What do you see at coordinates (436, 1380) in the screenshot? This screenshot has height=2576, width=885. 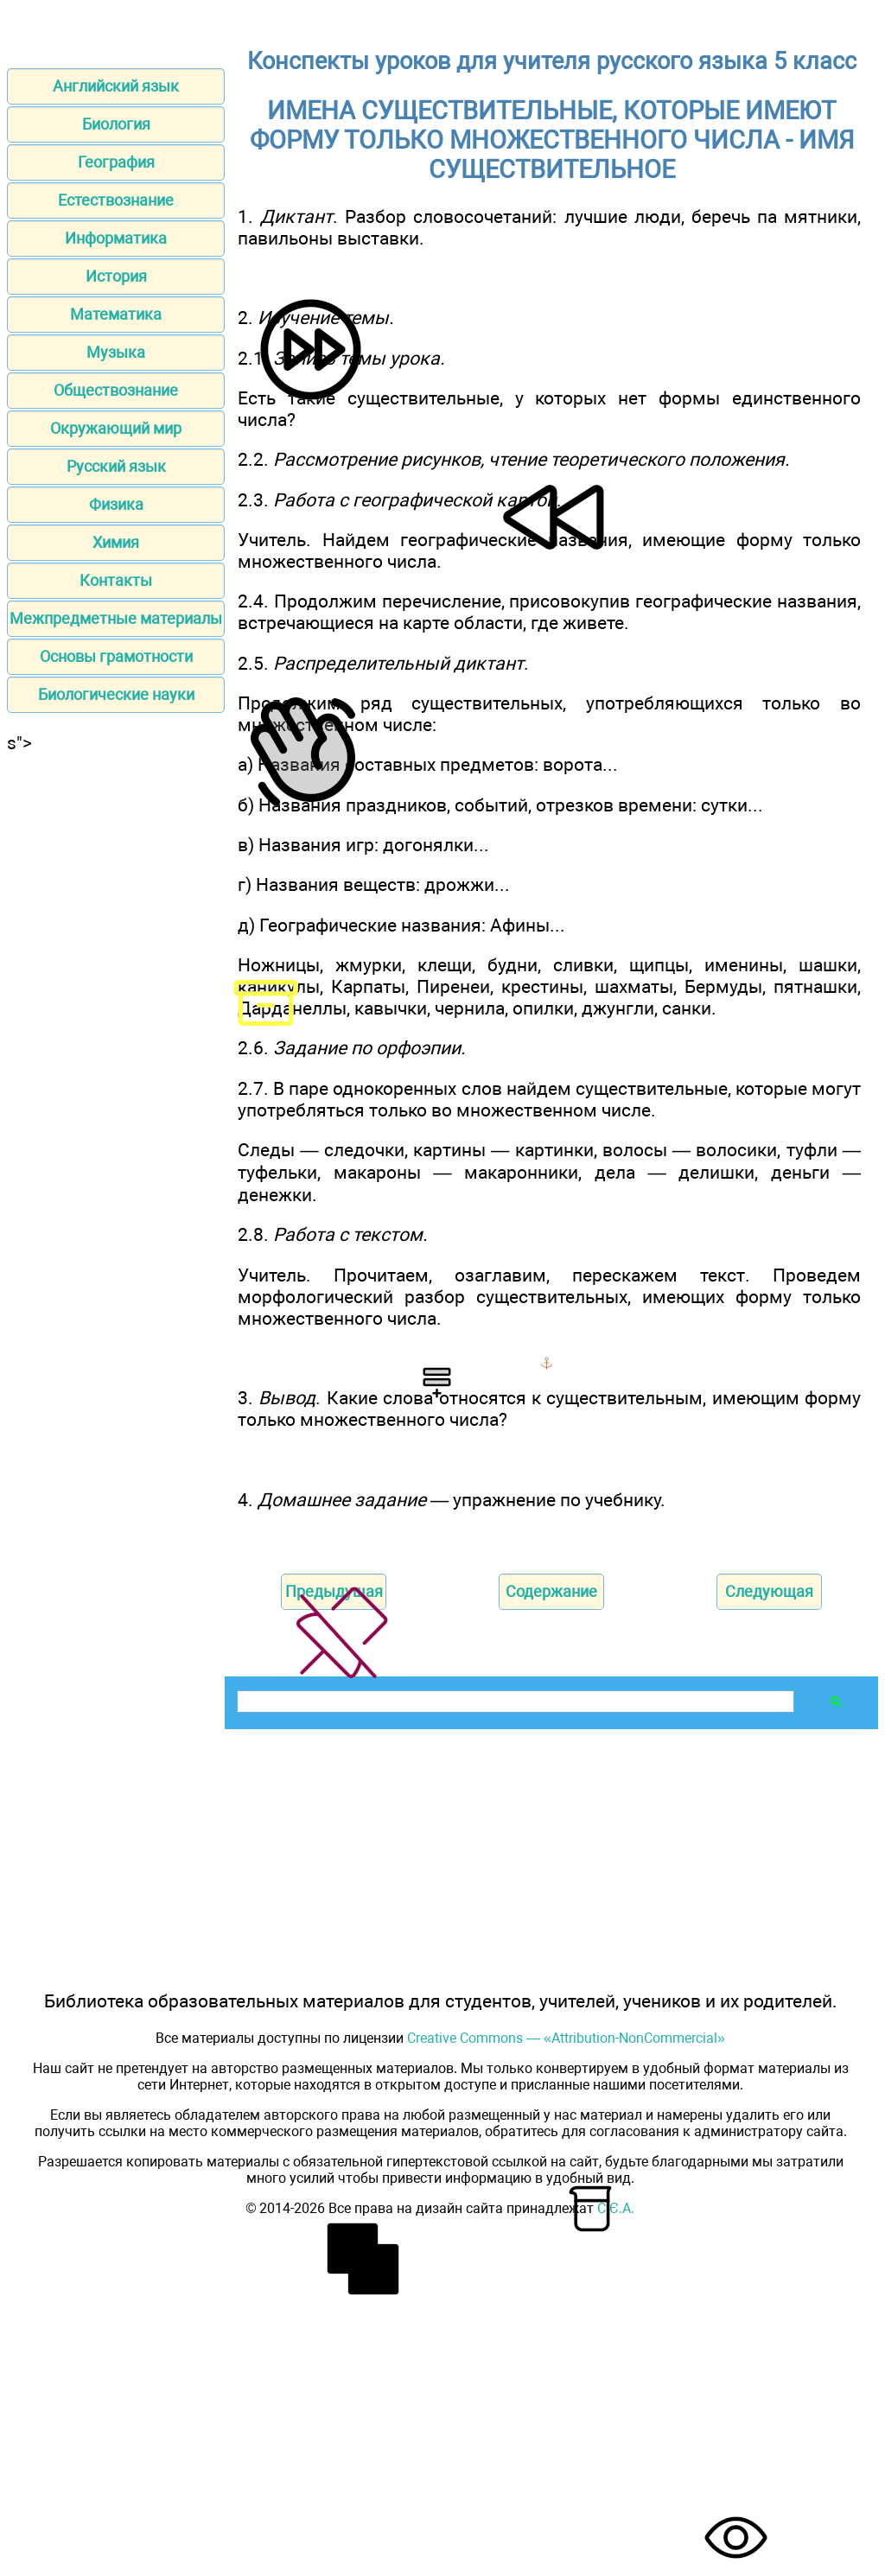 I see `add a new row below` at bounding box center [436, 1380].